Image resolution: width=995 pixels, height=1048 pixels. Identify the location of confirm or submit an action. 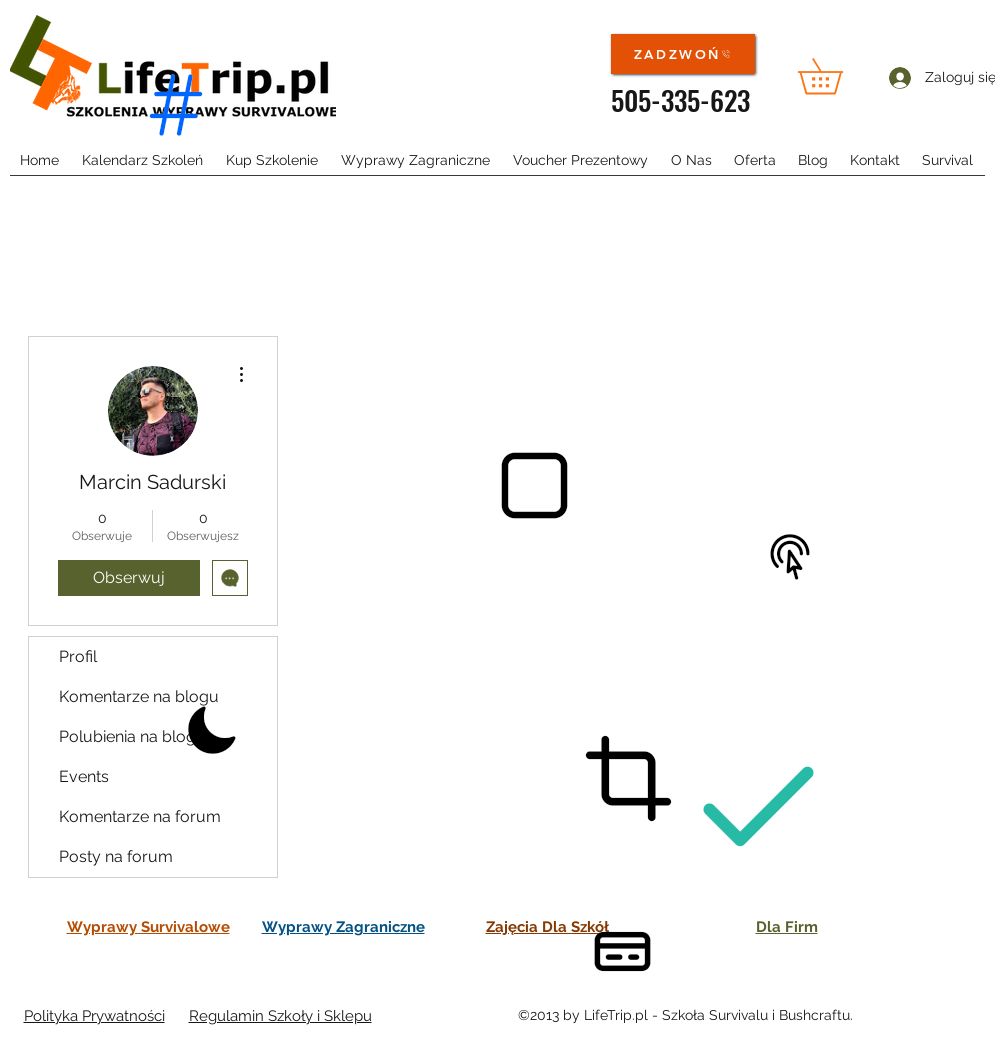
(758, 809).